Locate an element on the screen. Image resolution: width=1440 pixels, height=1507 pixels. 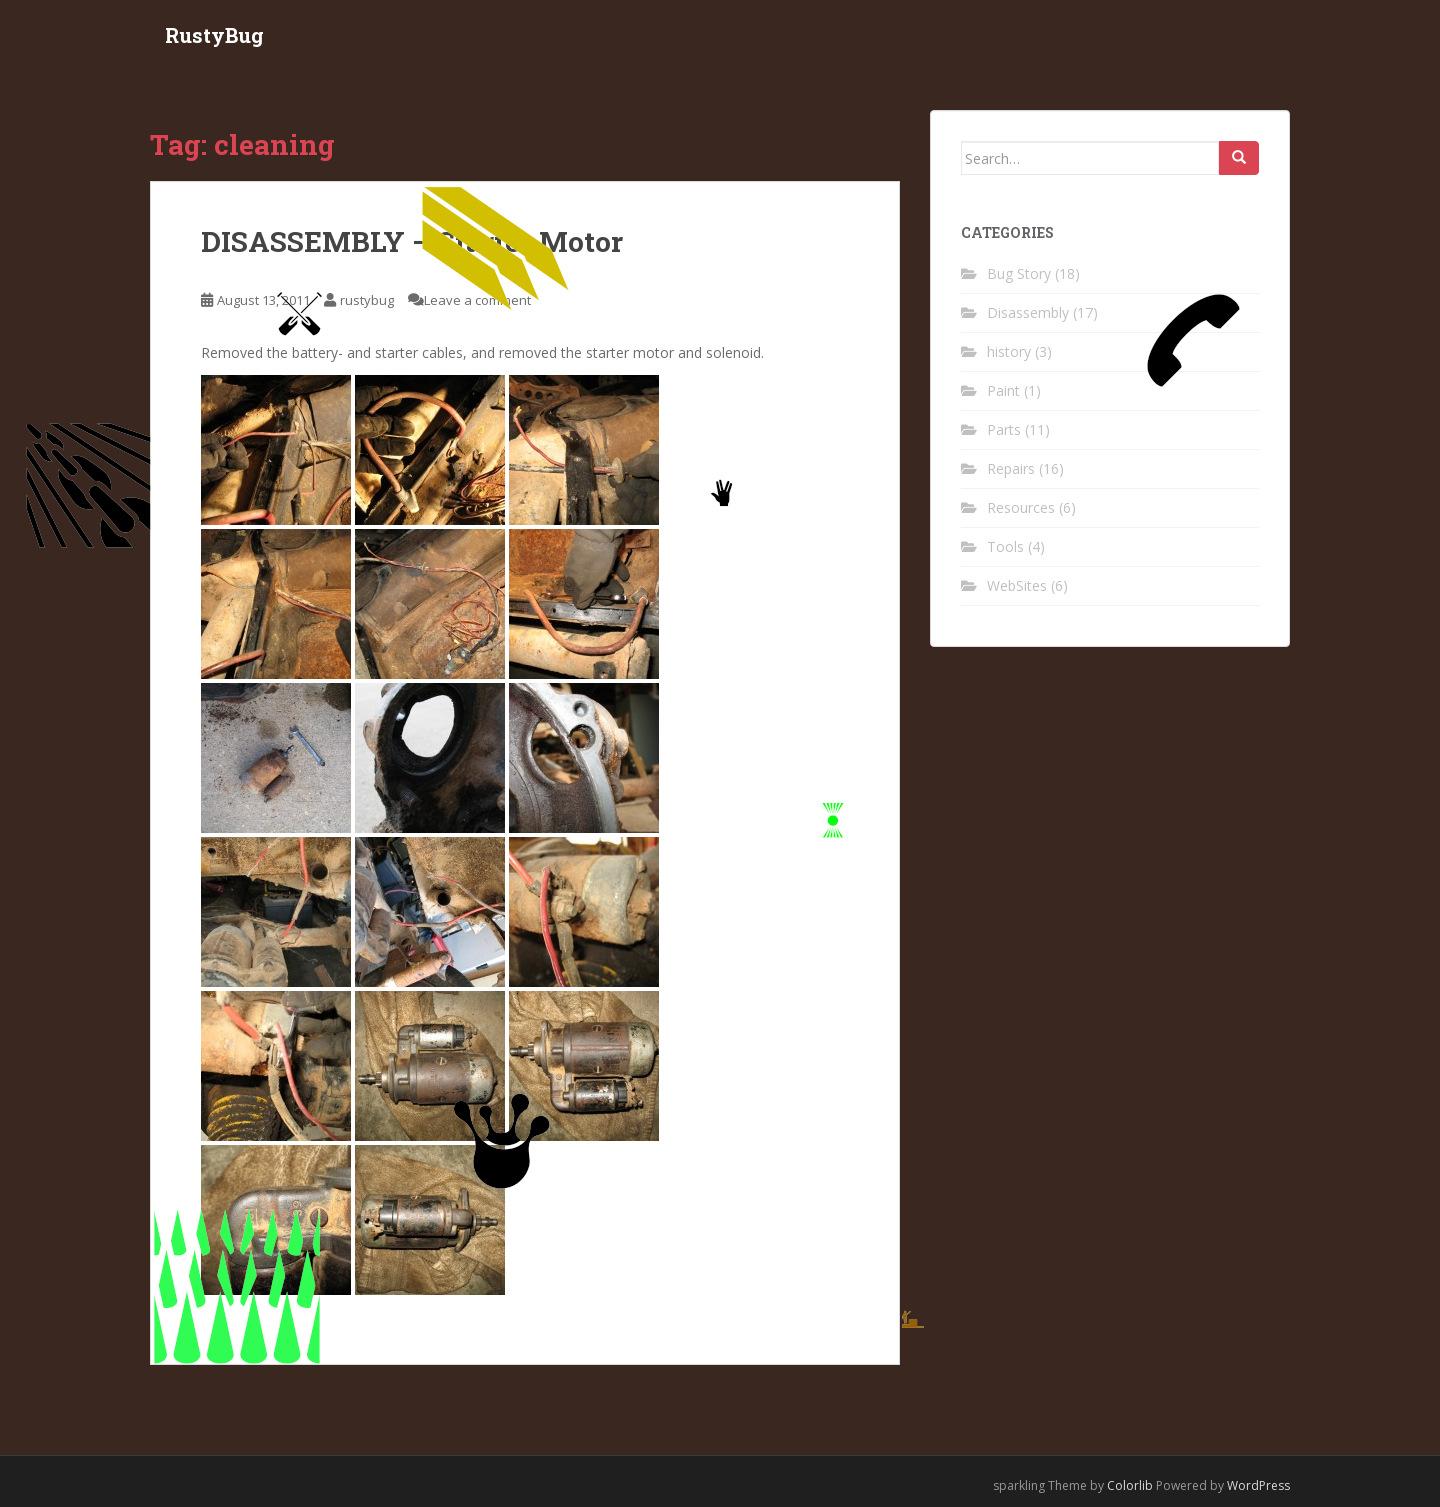
vulcan salute or "live long and prosper" gesture is located at coordinates (721, 492).